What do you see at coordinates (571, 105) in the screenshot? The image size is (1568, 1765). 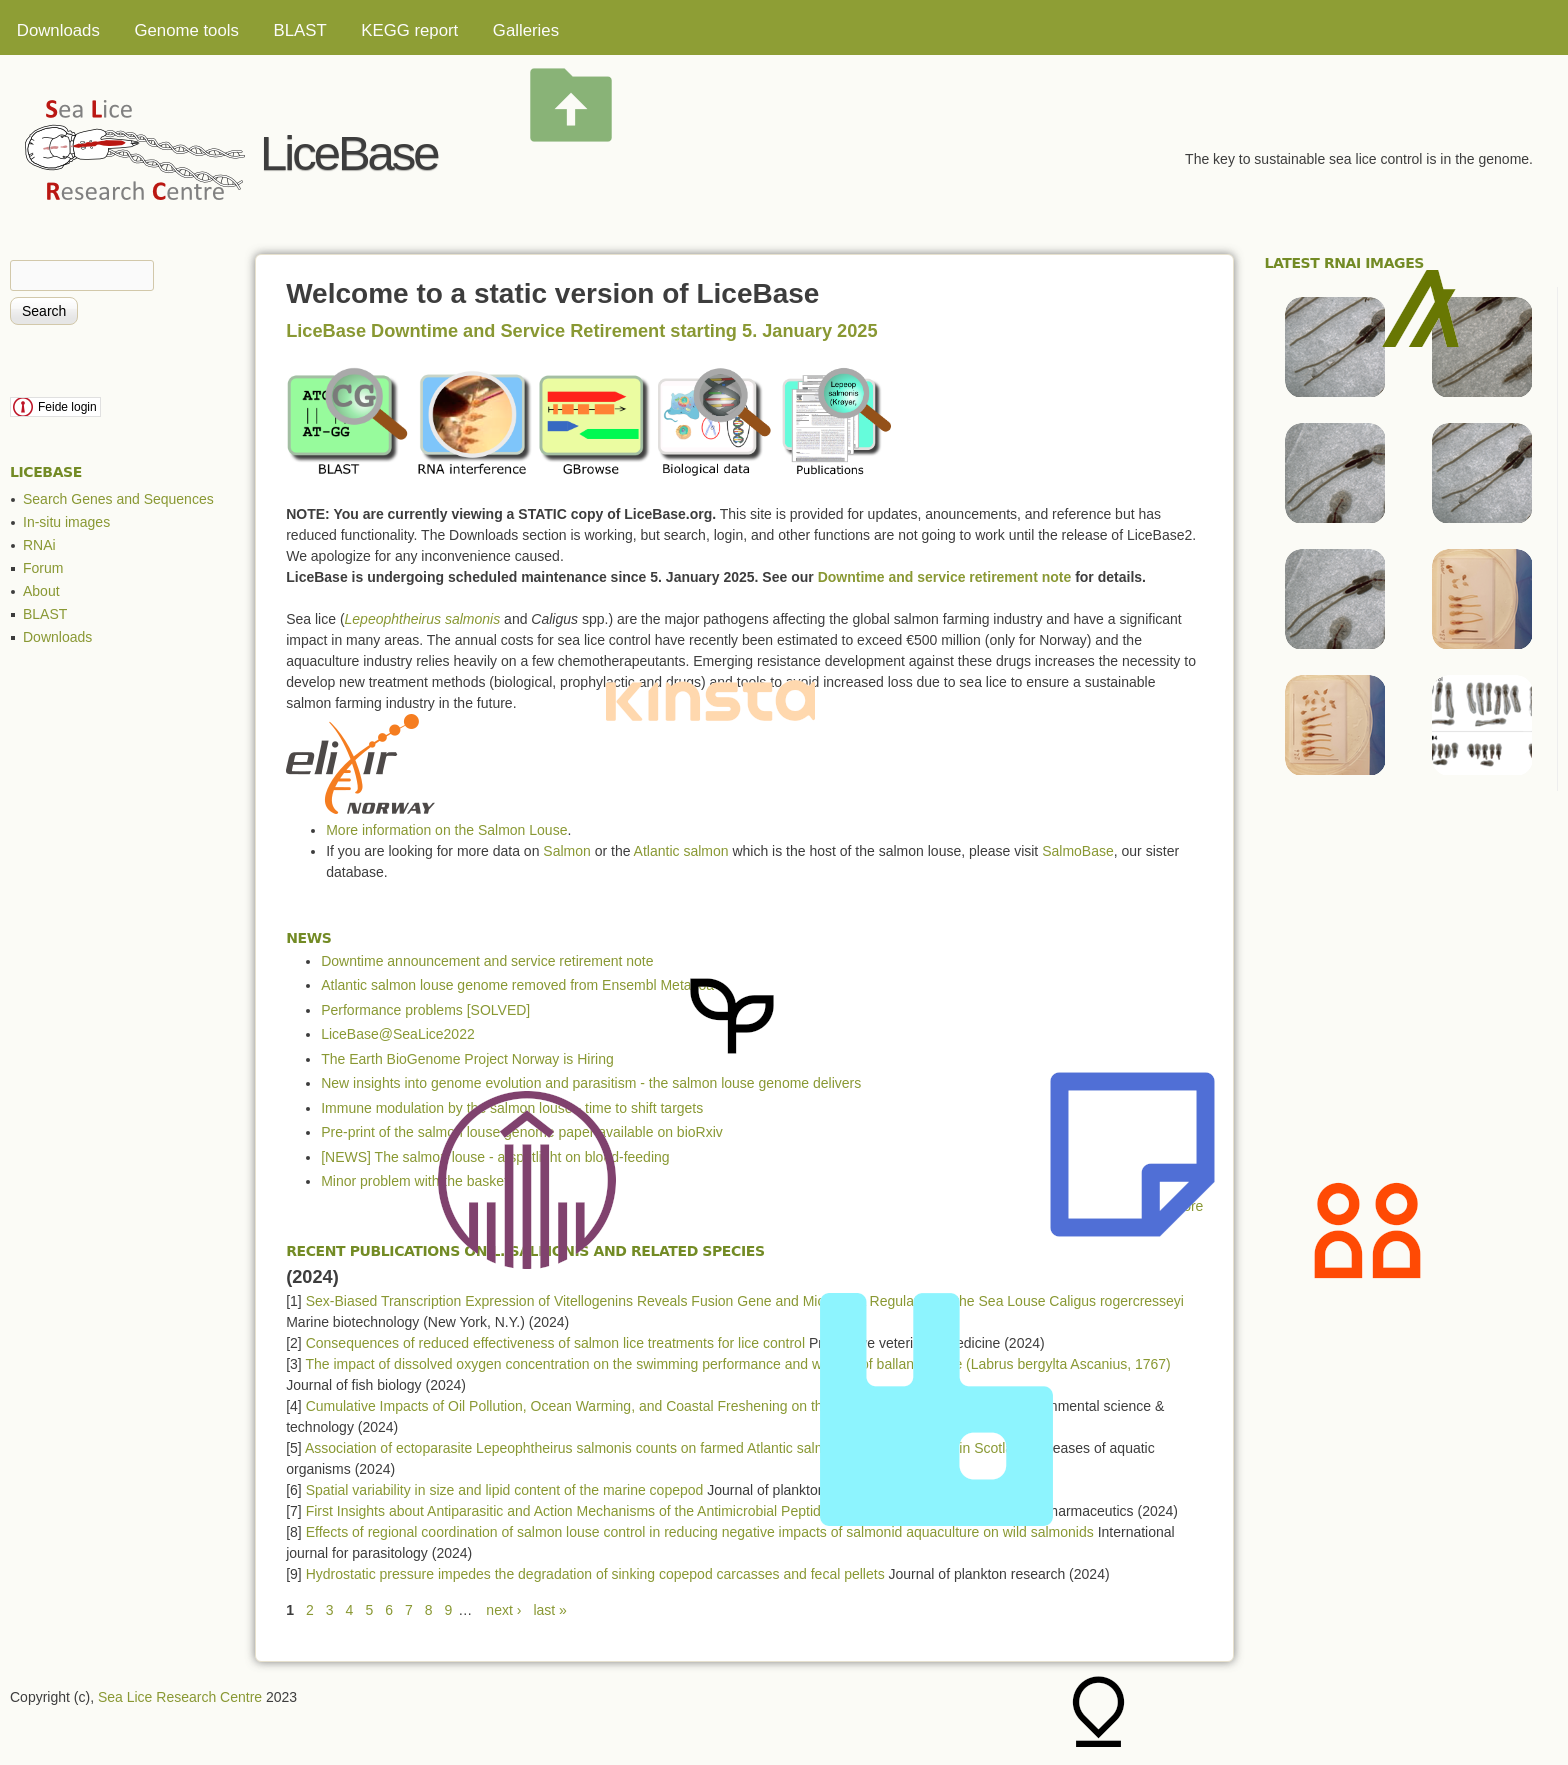 I see `upload files to a folder` at bounding box center [571, 105].